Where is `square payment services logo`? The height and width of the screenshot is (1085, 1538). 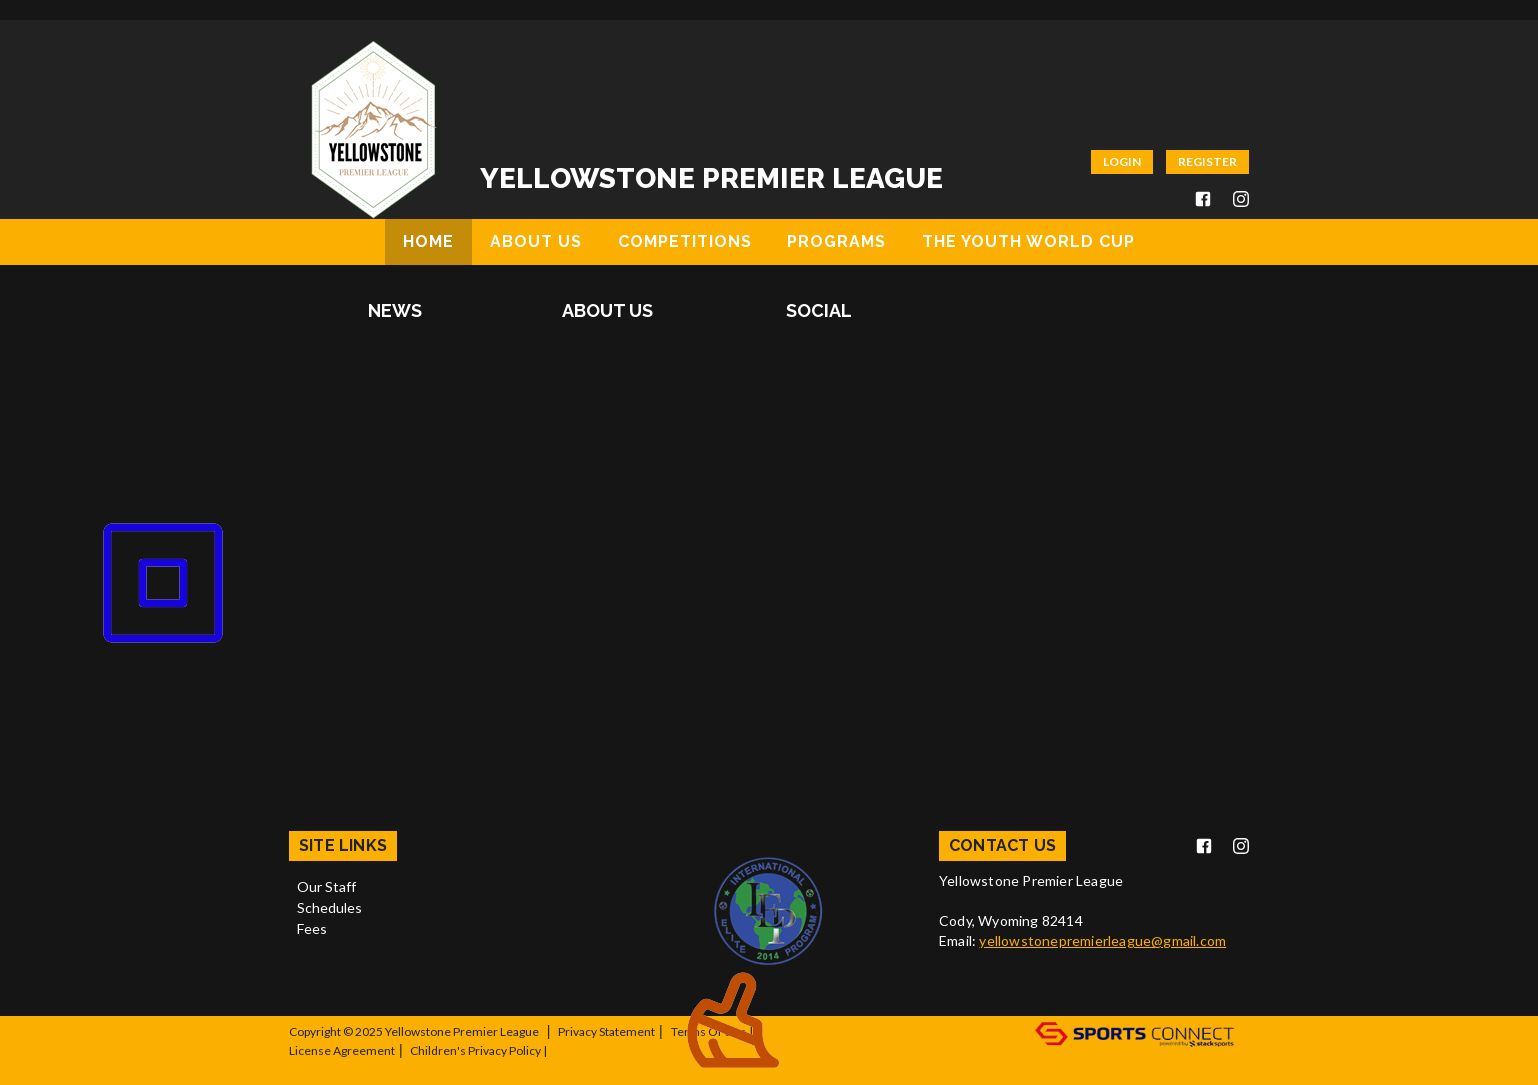 square payment services logo is located at coordinates (163, 583).